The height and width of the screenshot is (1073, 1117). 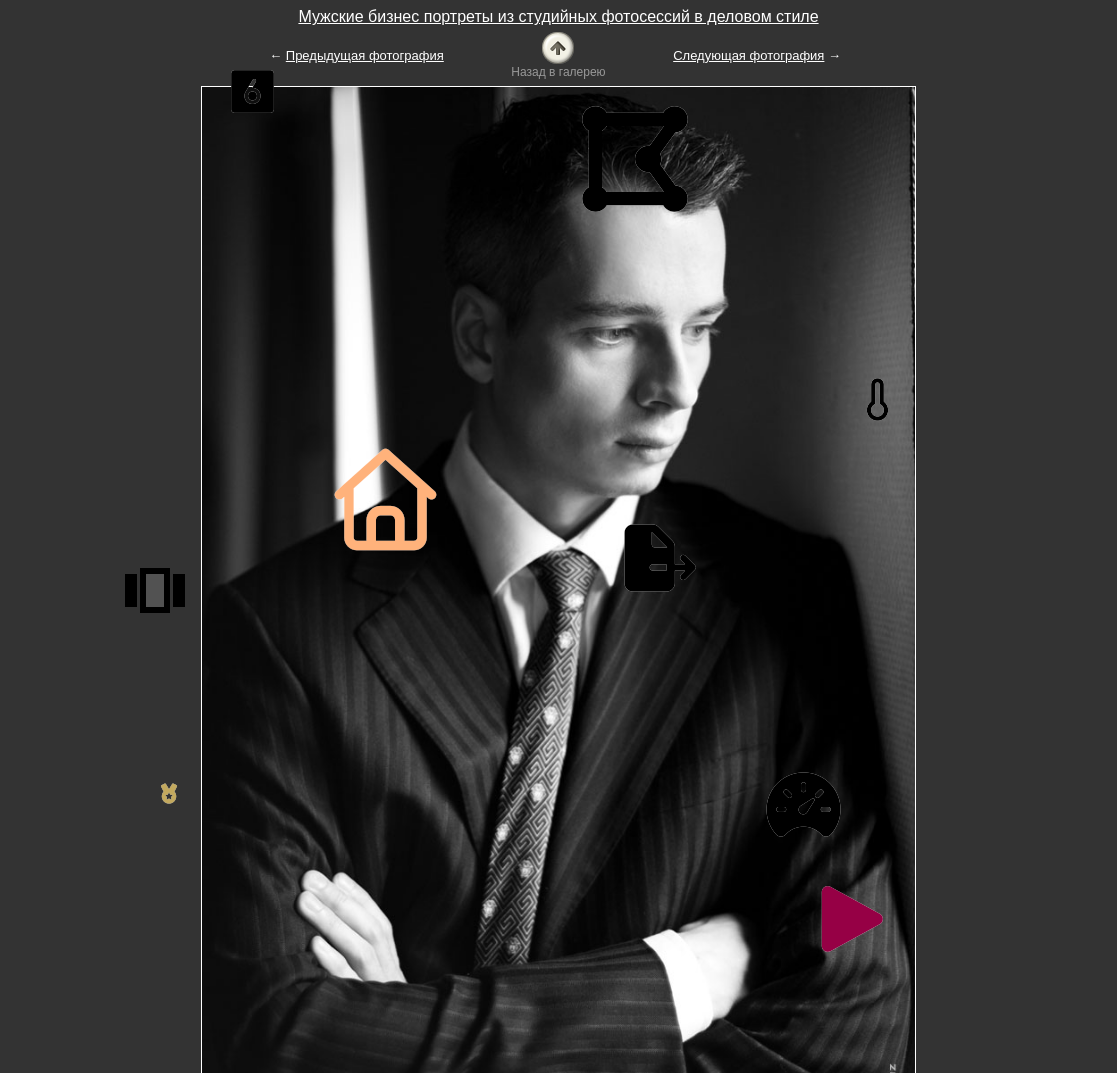 I want to click on view current temperature, so click(x=877, y=399).